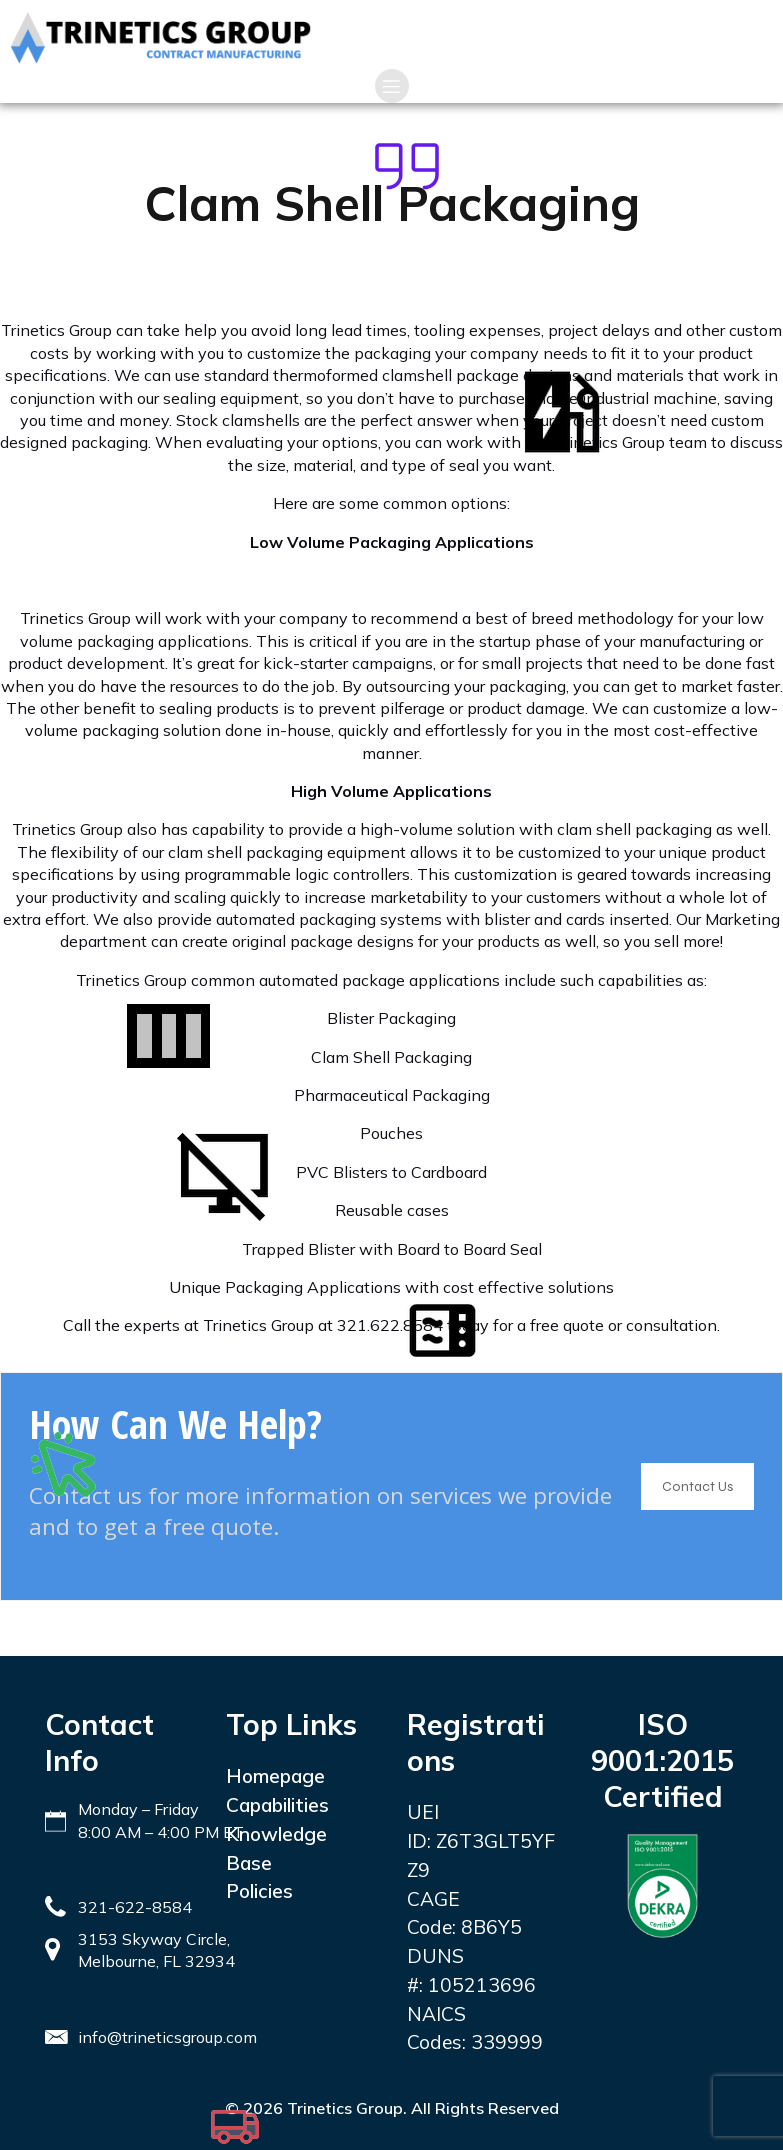  I want to click on insert a block quote, so click(407, 165).